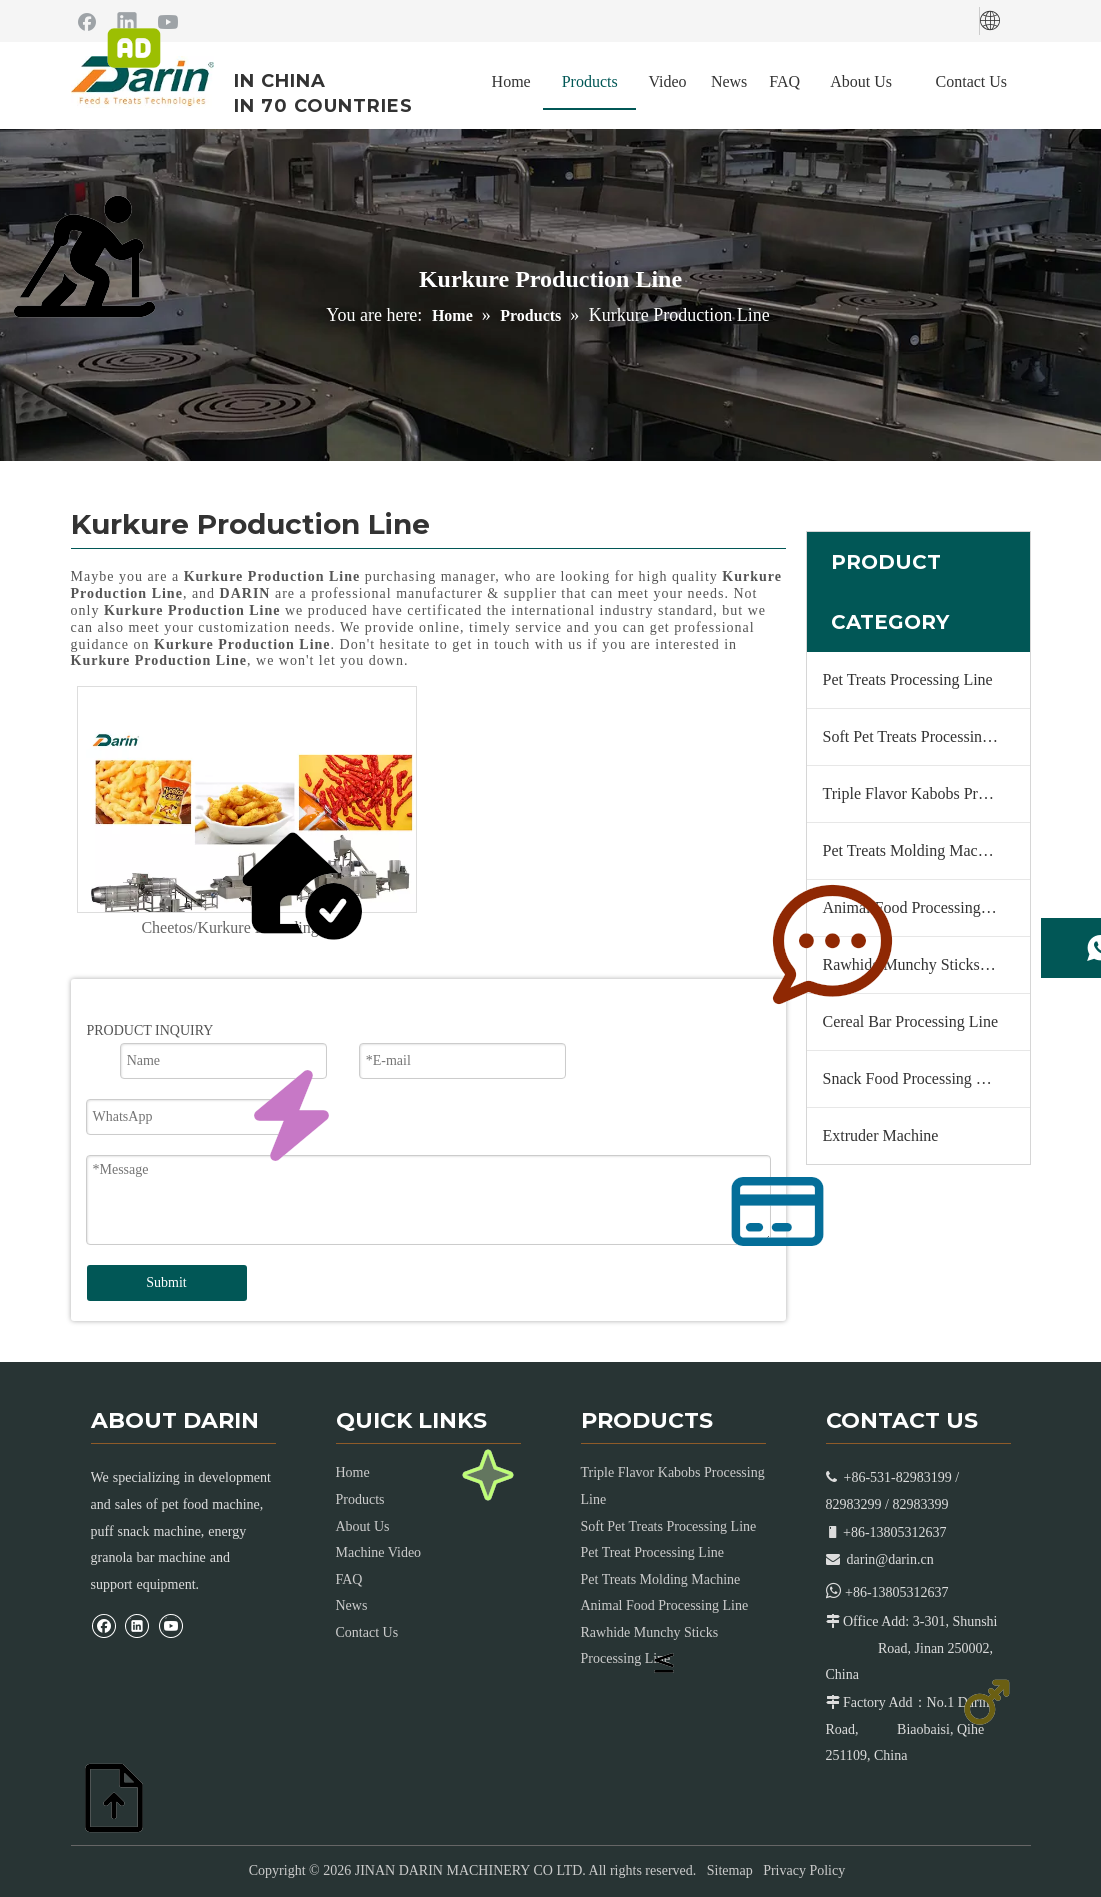 The height and width of the screenshot is (1897, 1101). Describe the element at coordinates (984, 1705) in the screenshot. I see `indicates male gender or sex option` at that location.